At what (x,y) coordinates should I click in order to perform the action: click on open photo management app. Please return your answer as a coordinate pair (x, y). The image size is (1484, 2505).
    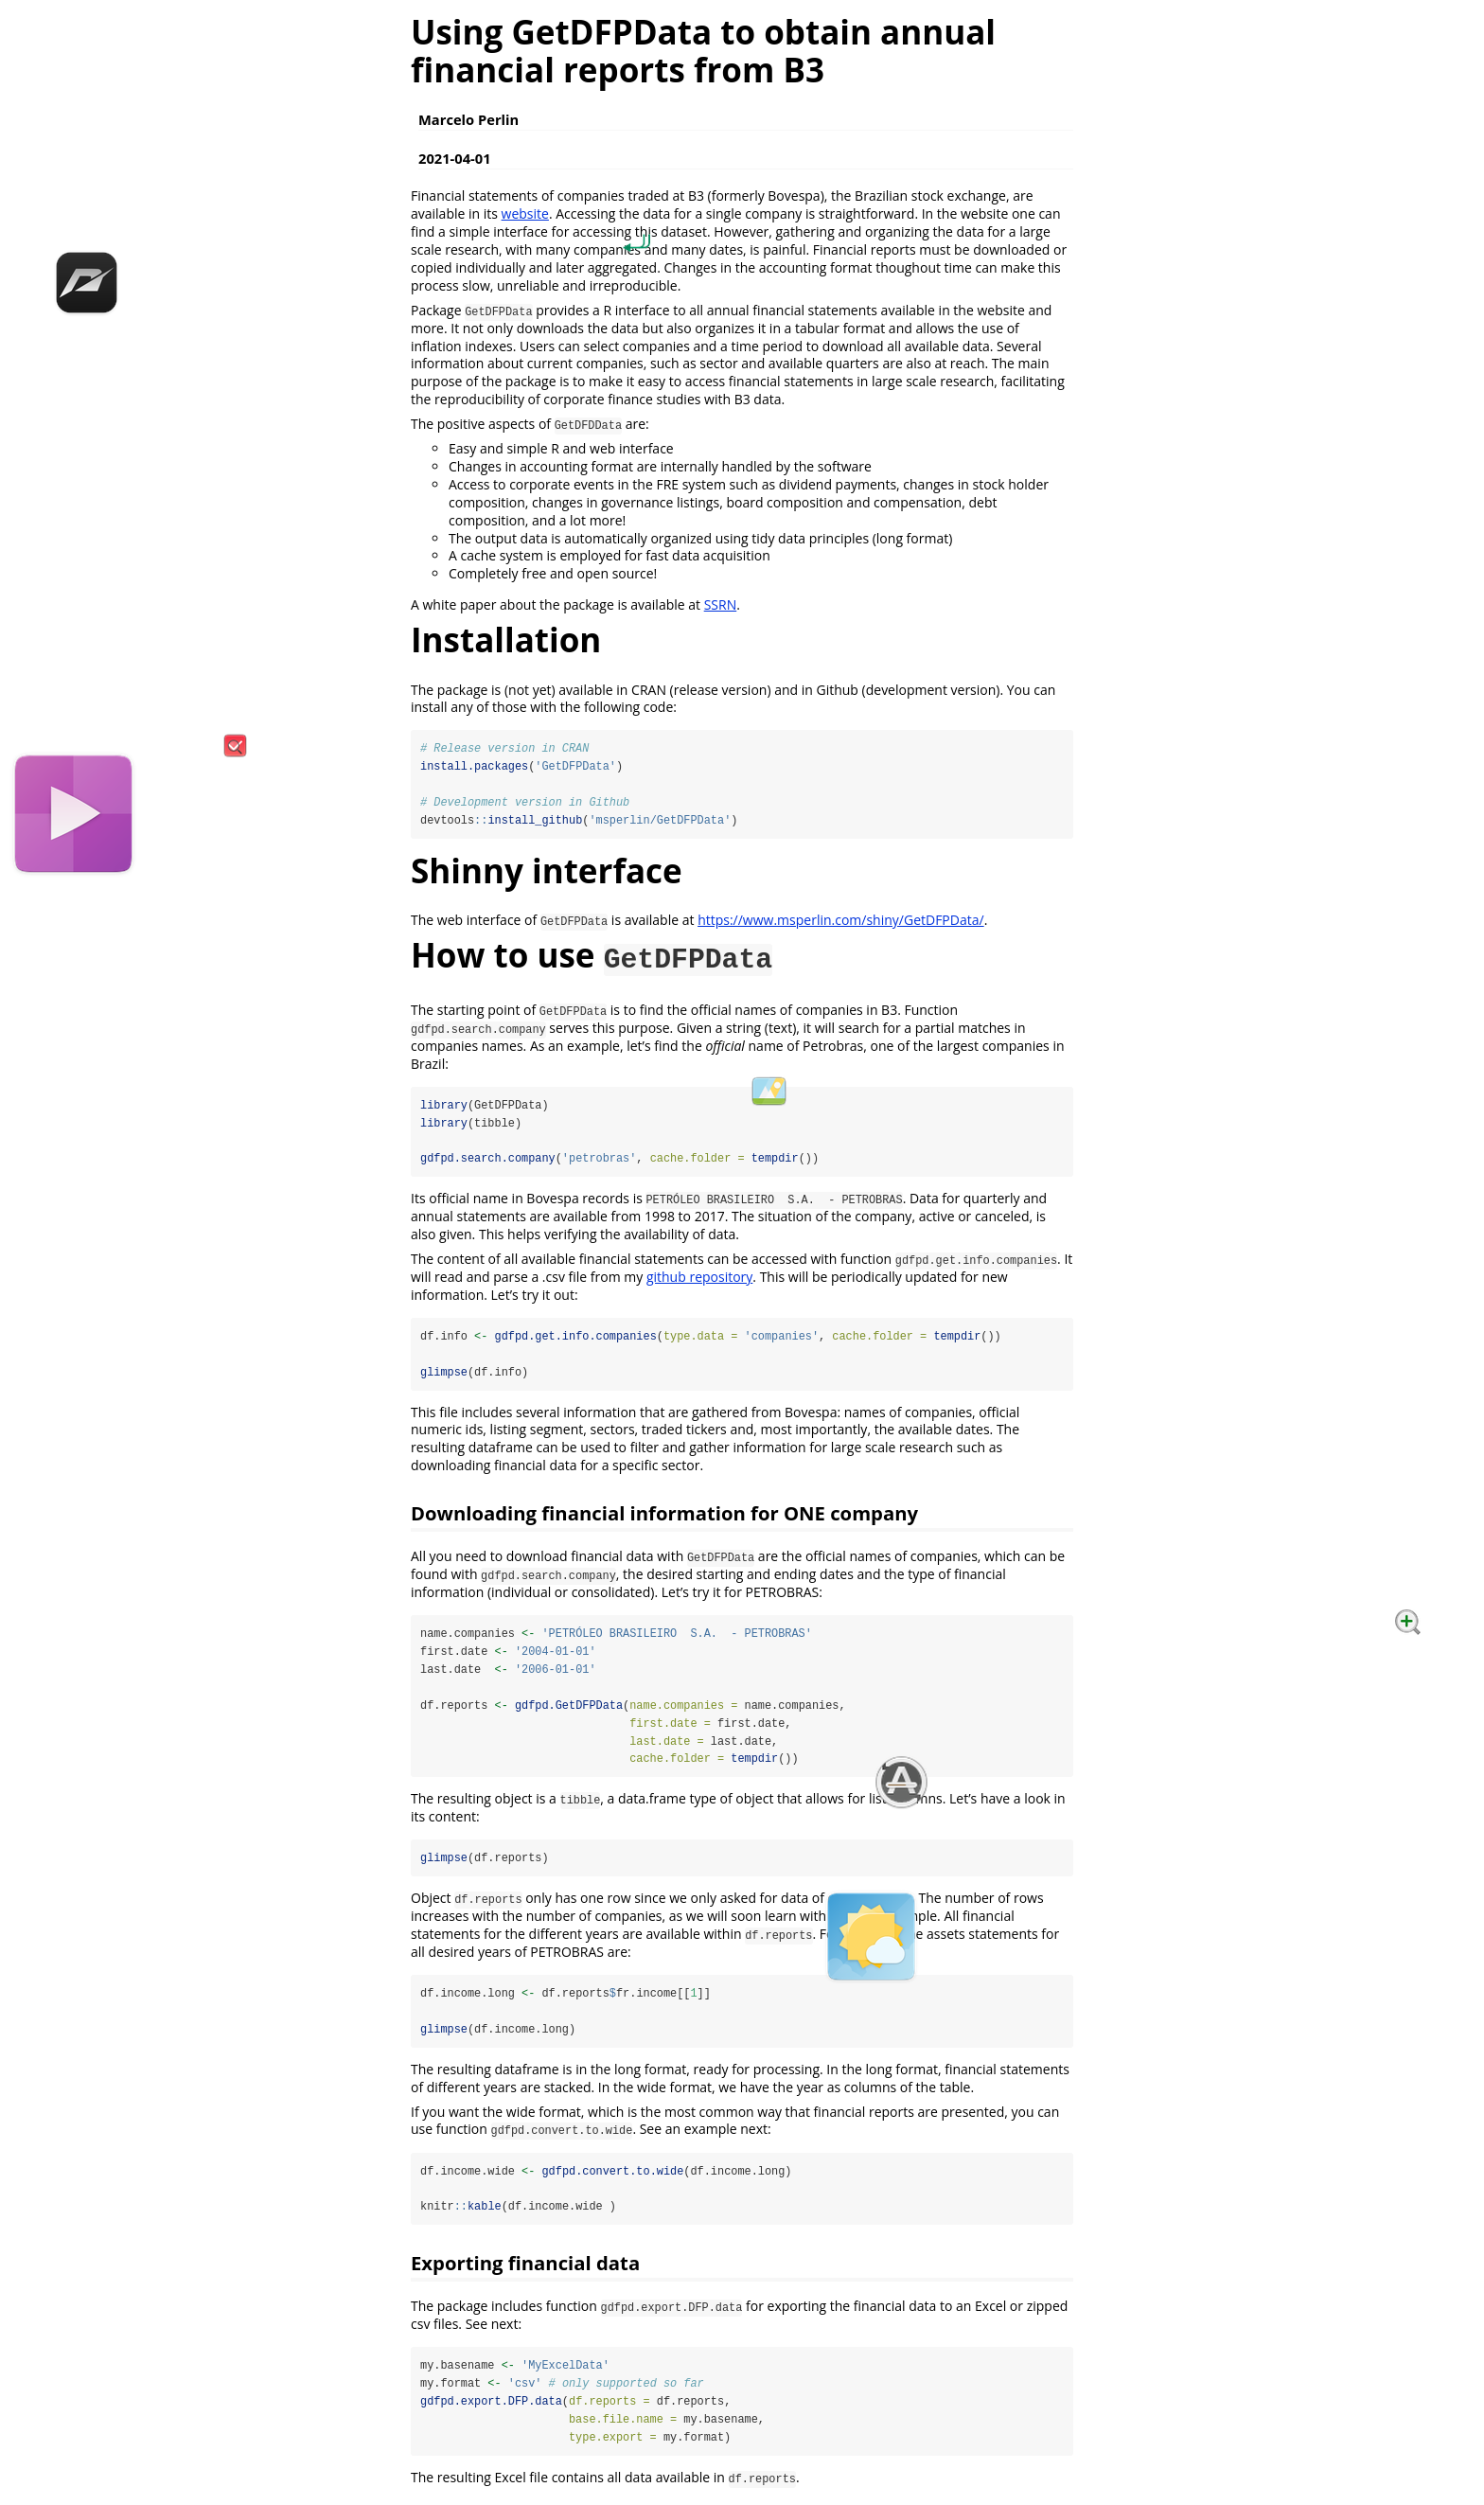
    Looking at the image, I should click on (768, 1091).